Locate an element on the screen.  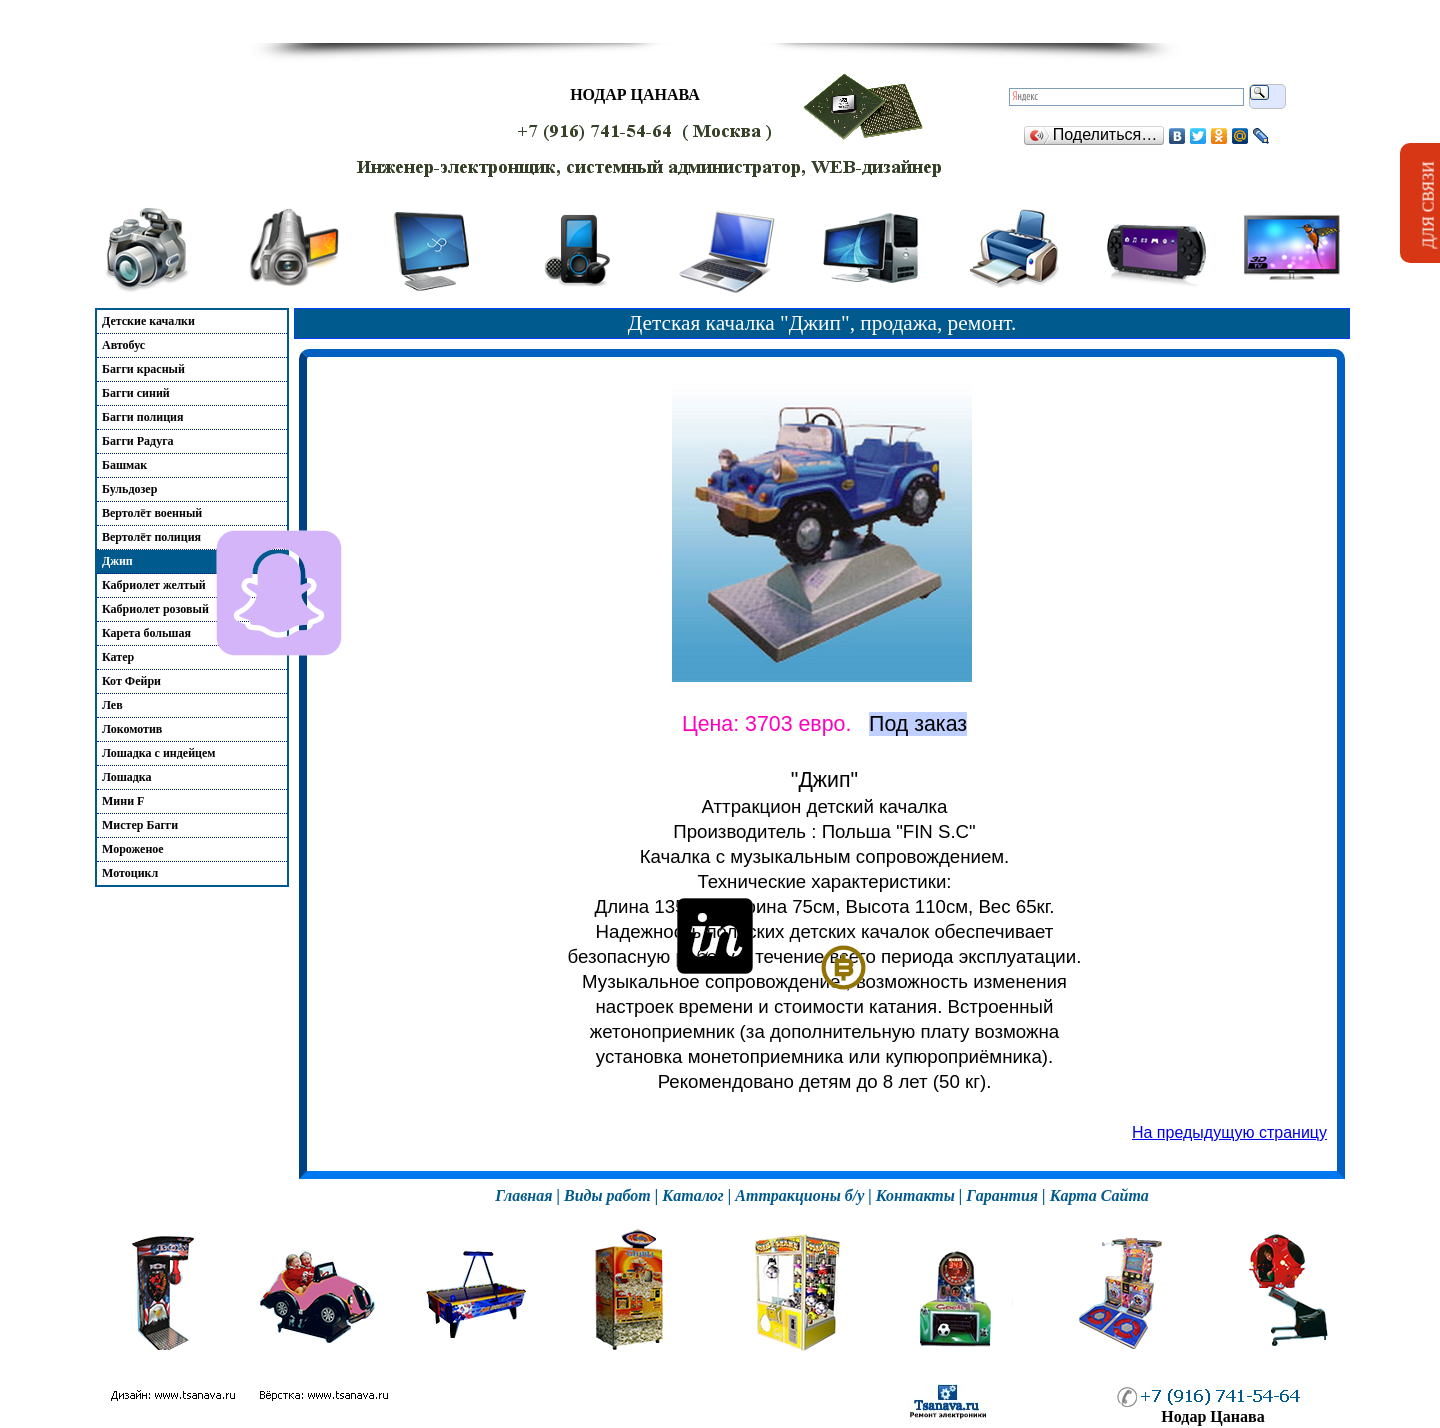
open snapchat app is located at coordinates (279, 593).